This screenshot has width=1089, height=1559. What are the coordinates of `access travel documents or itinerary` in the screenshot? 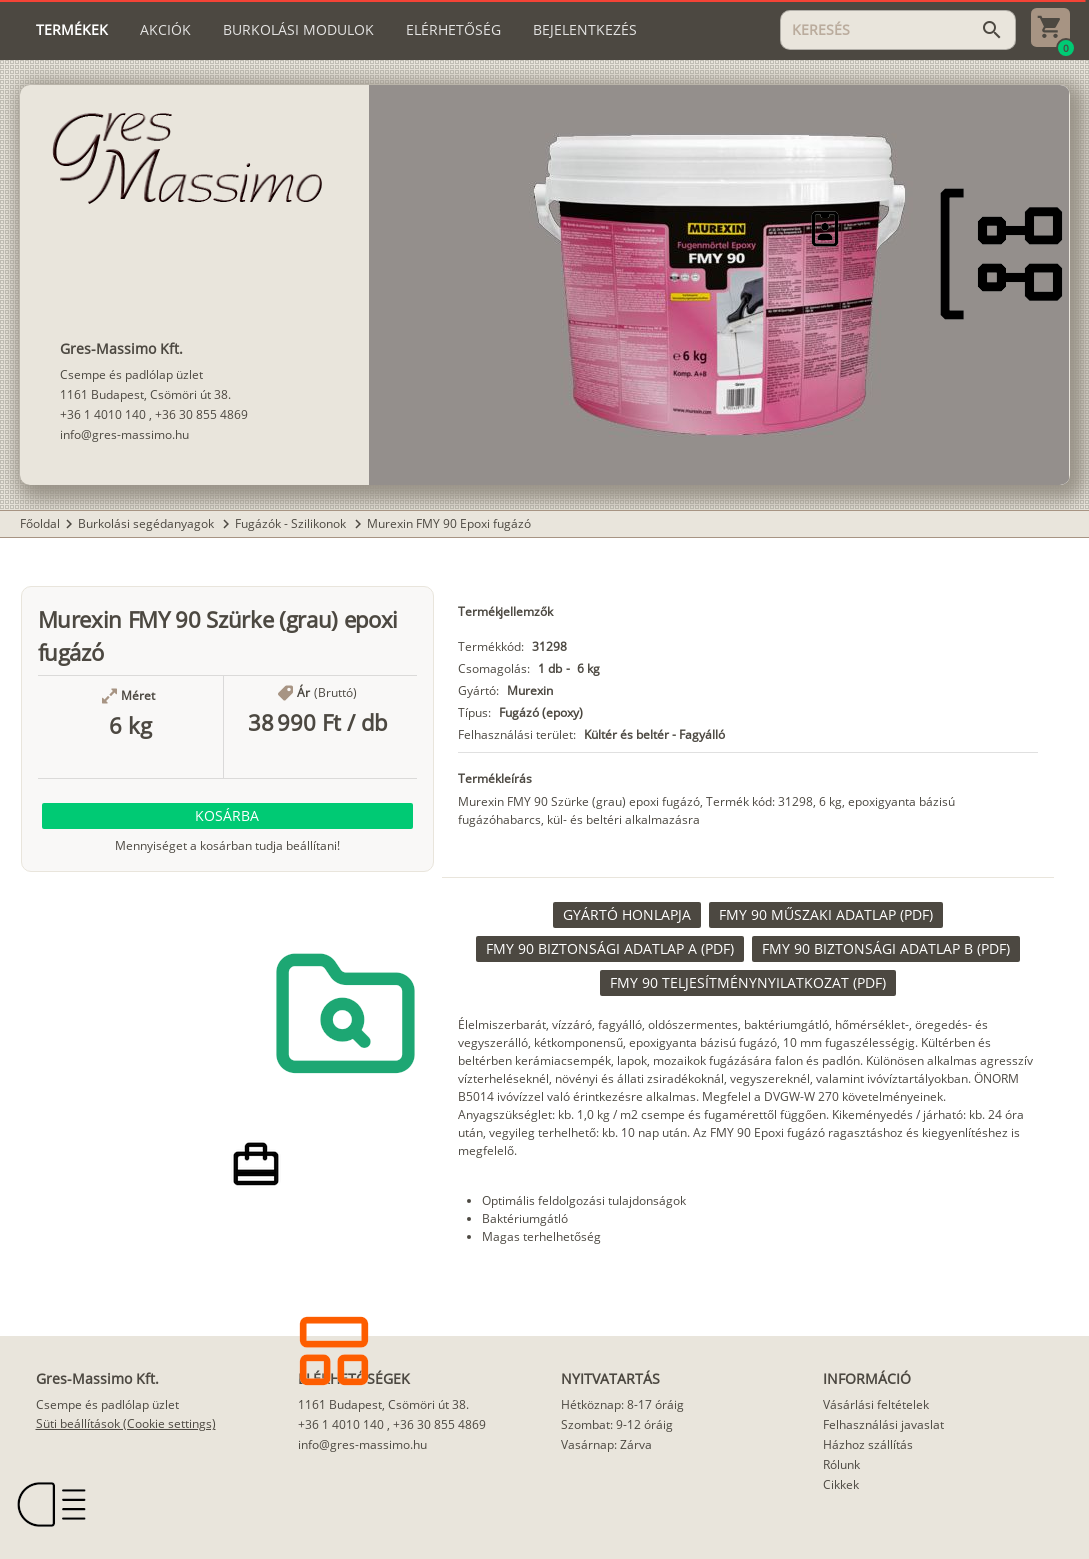 It's located at (256, 1165).